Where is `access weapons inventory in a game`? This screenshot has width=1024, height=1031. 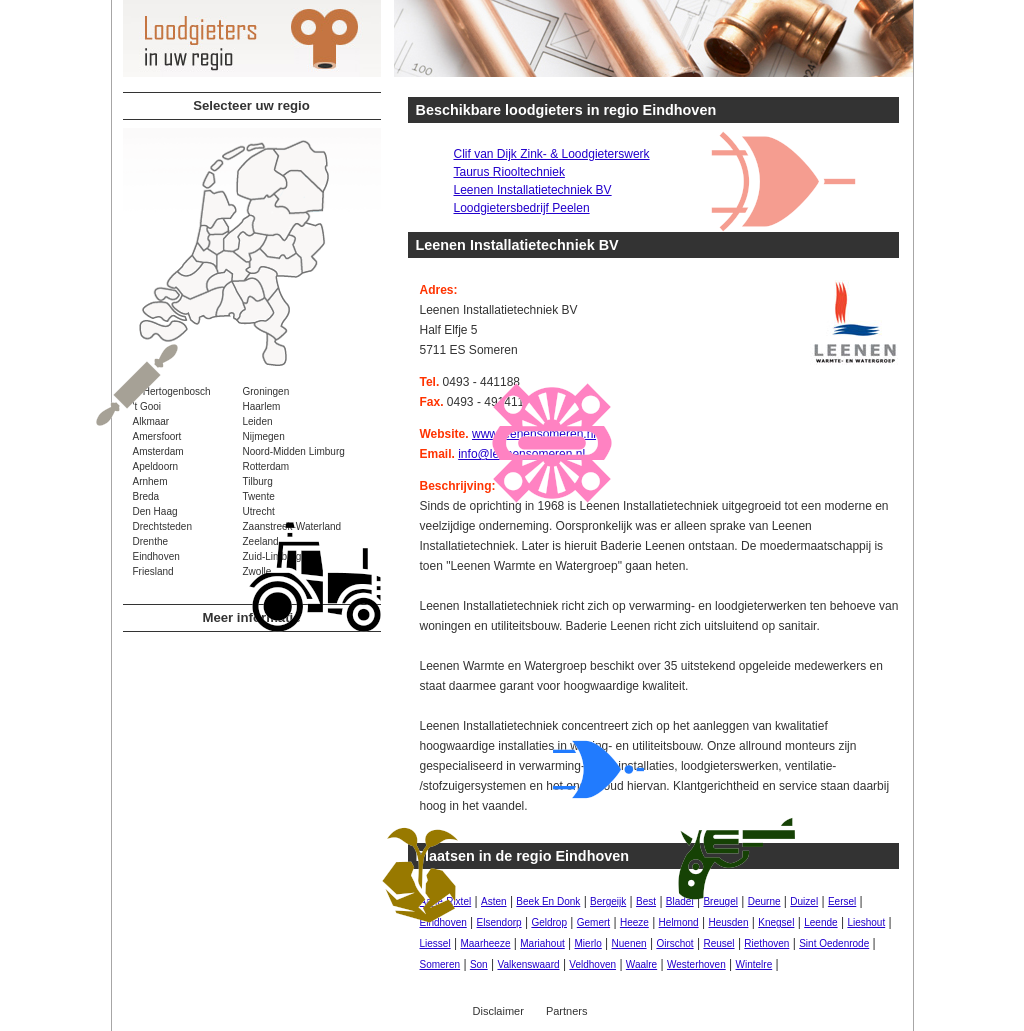 access weapons inventory in a game is located at coordinates (737, 850).